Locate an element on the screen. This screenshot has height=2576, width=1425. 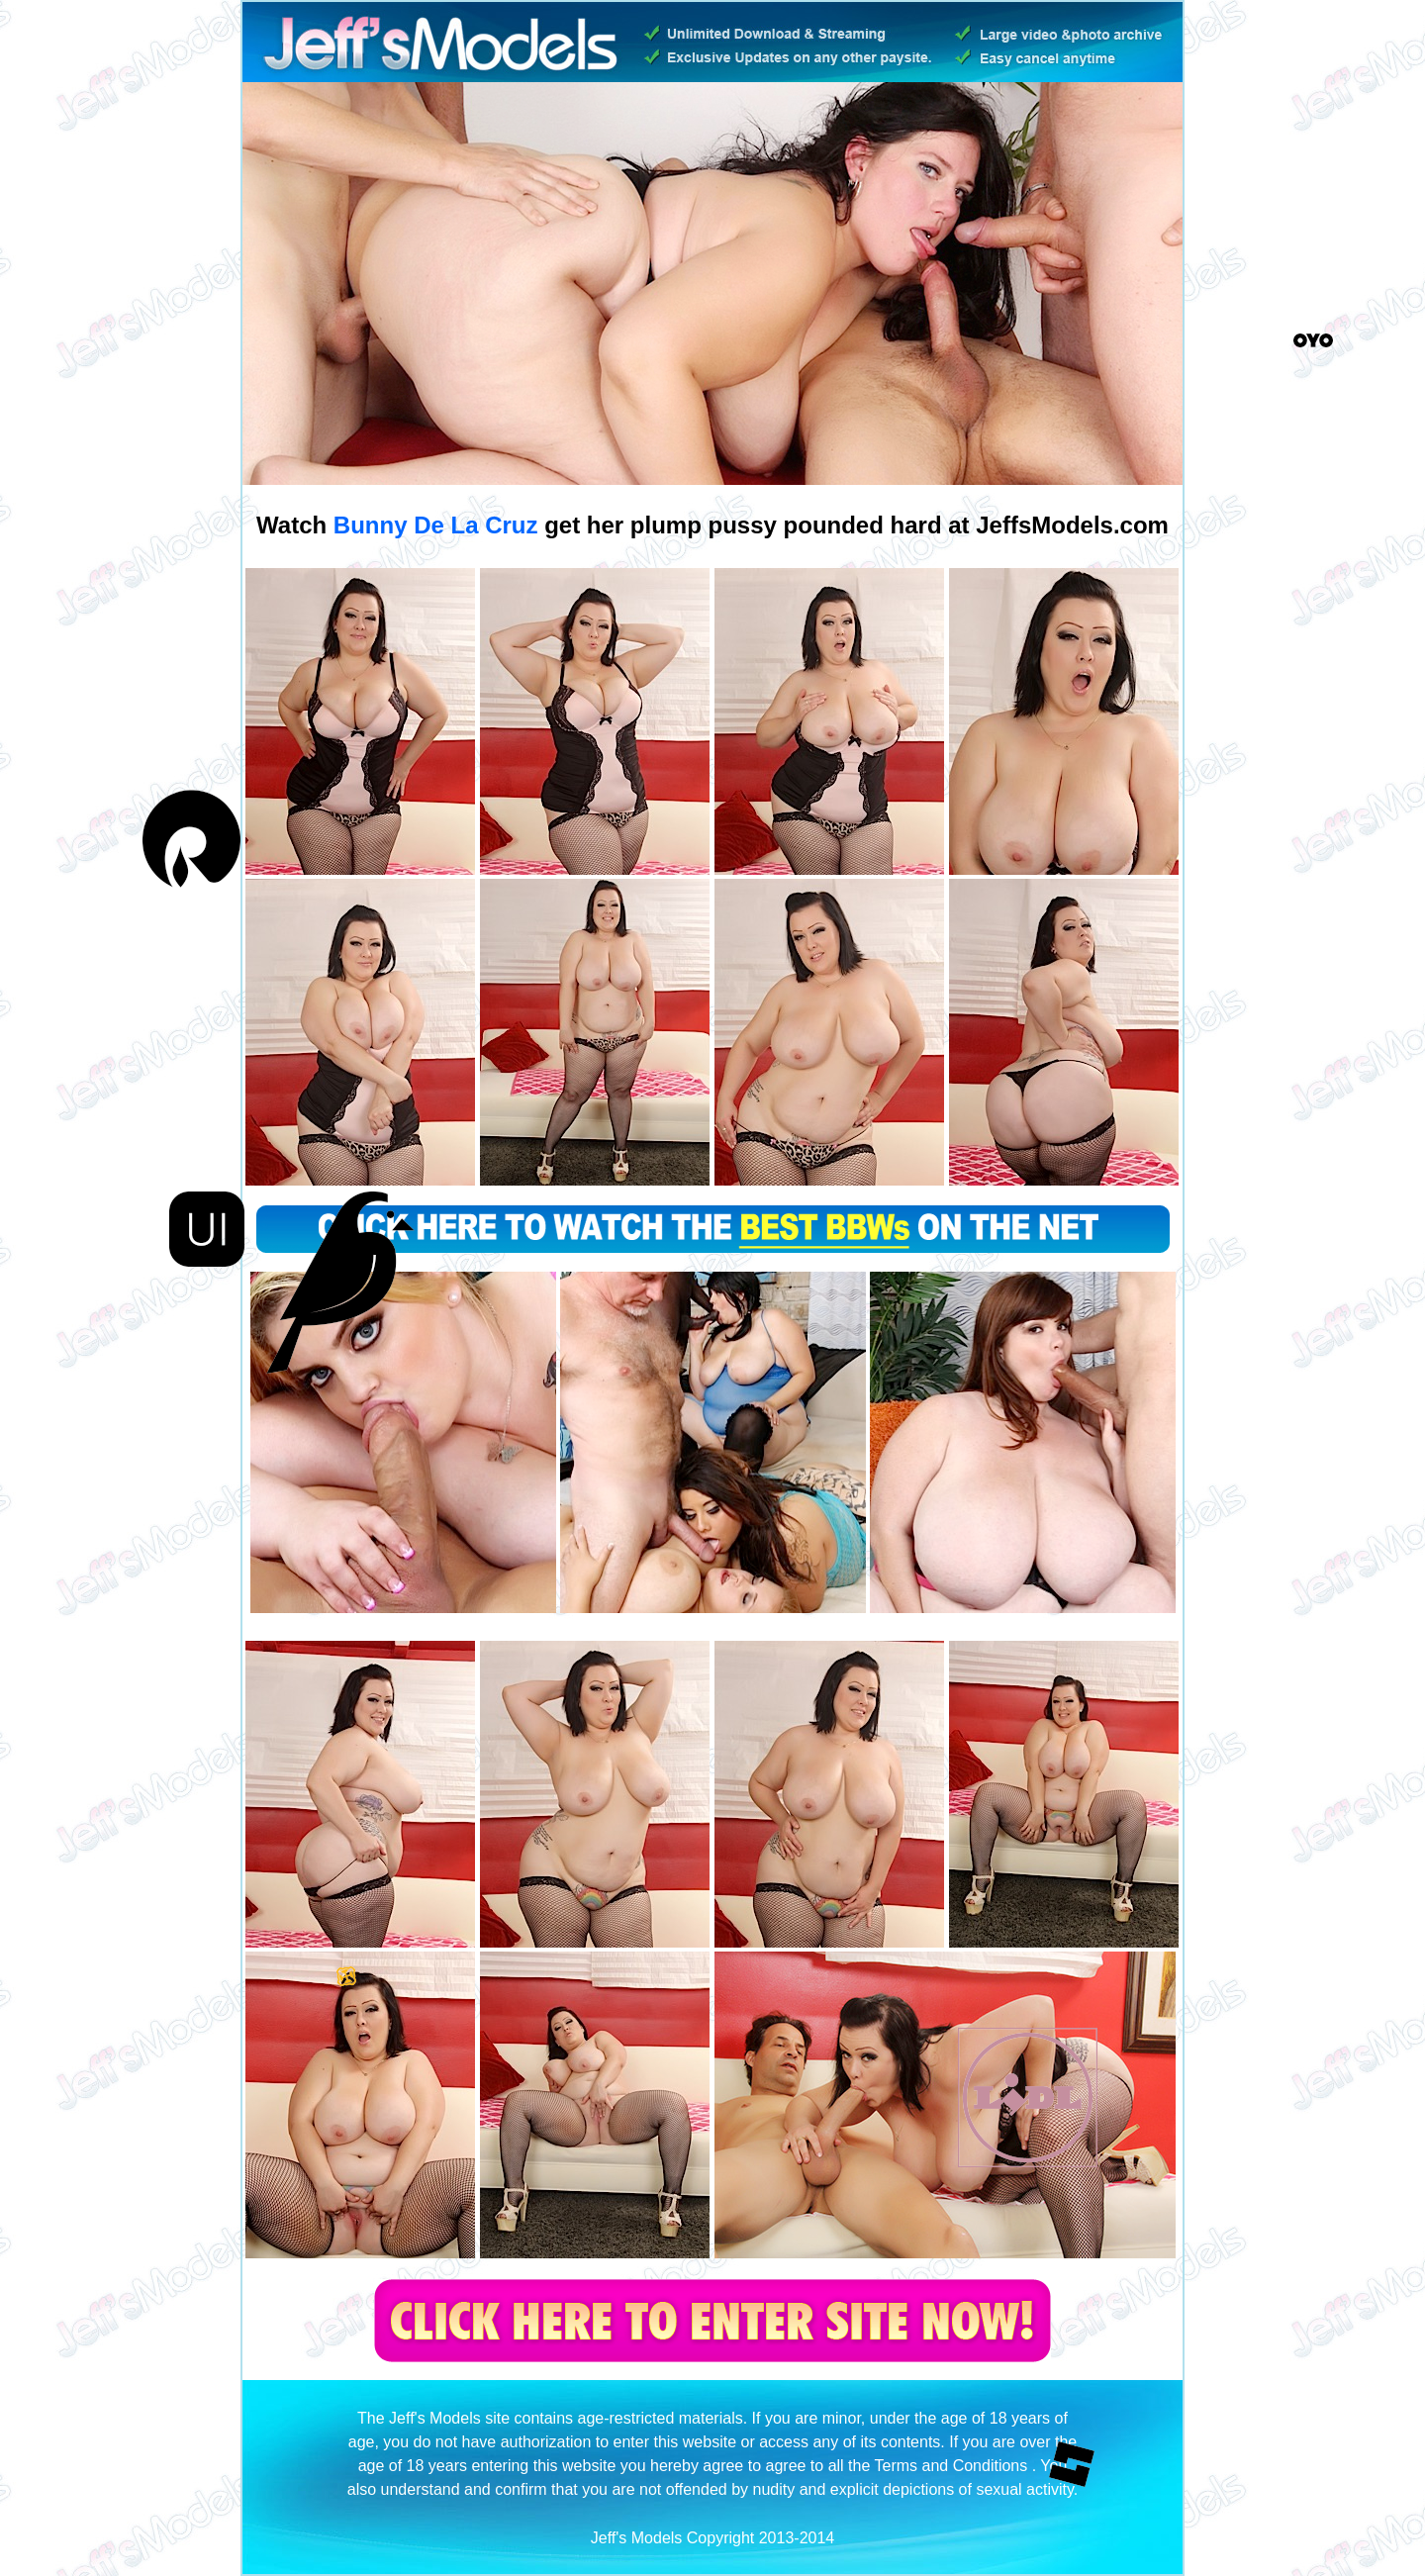
open the OYO hotel booking app is located at coordinates (1313, 340).